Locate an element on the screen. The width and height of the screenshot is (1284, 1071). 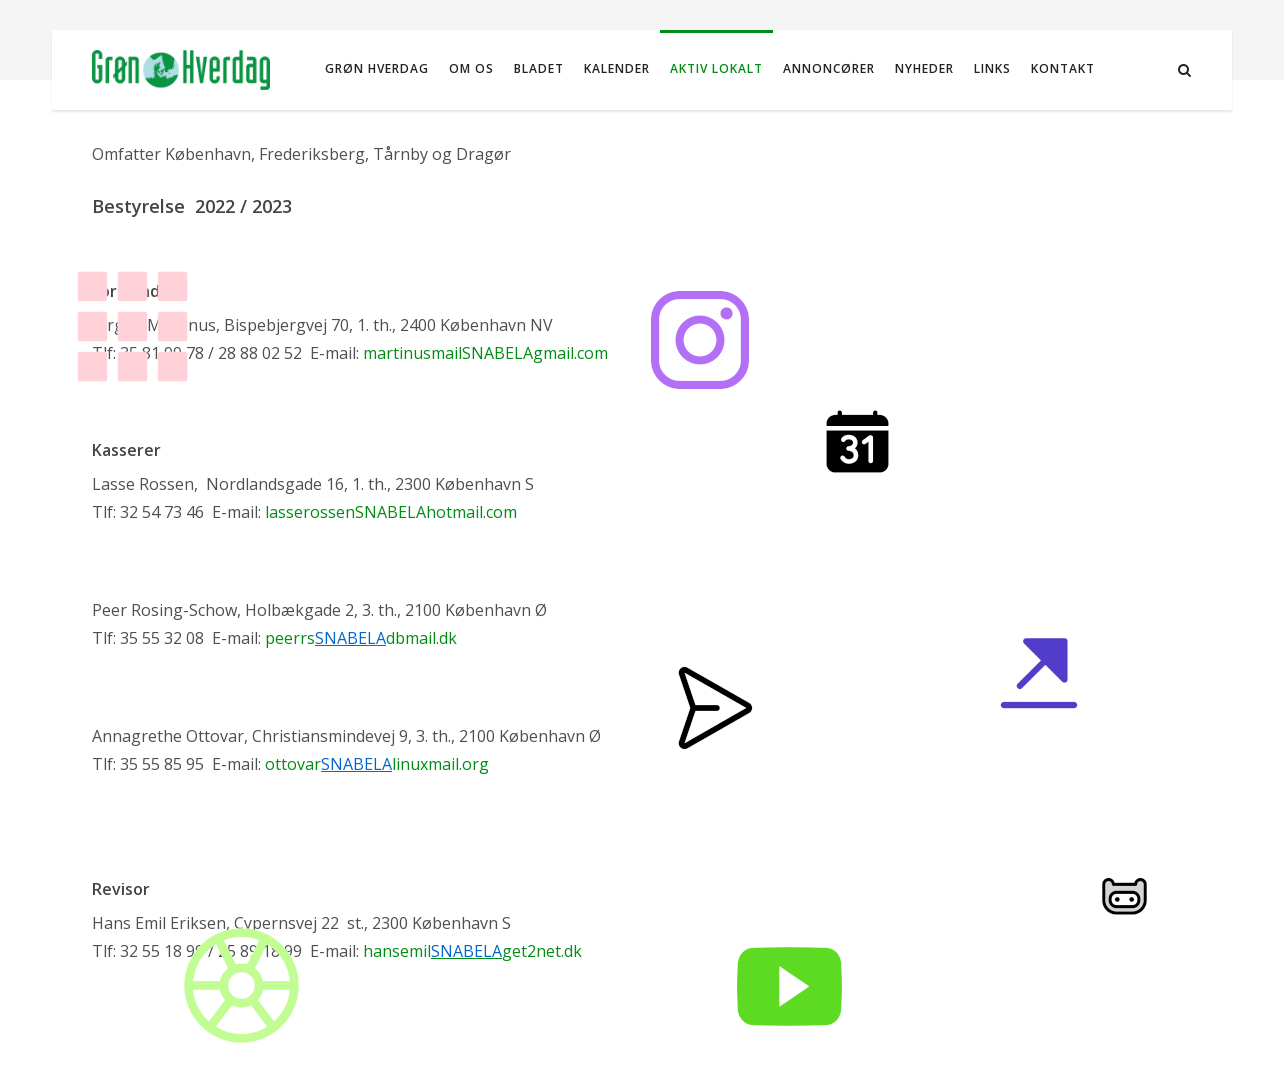
send a message is located at coordinates (711, 708).